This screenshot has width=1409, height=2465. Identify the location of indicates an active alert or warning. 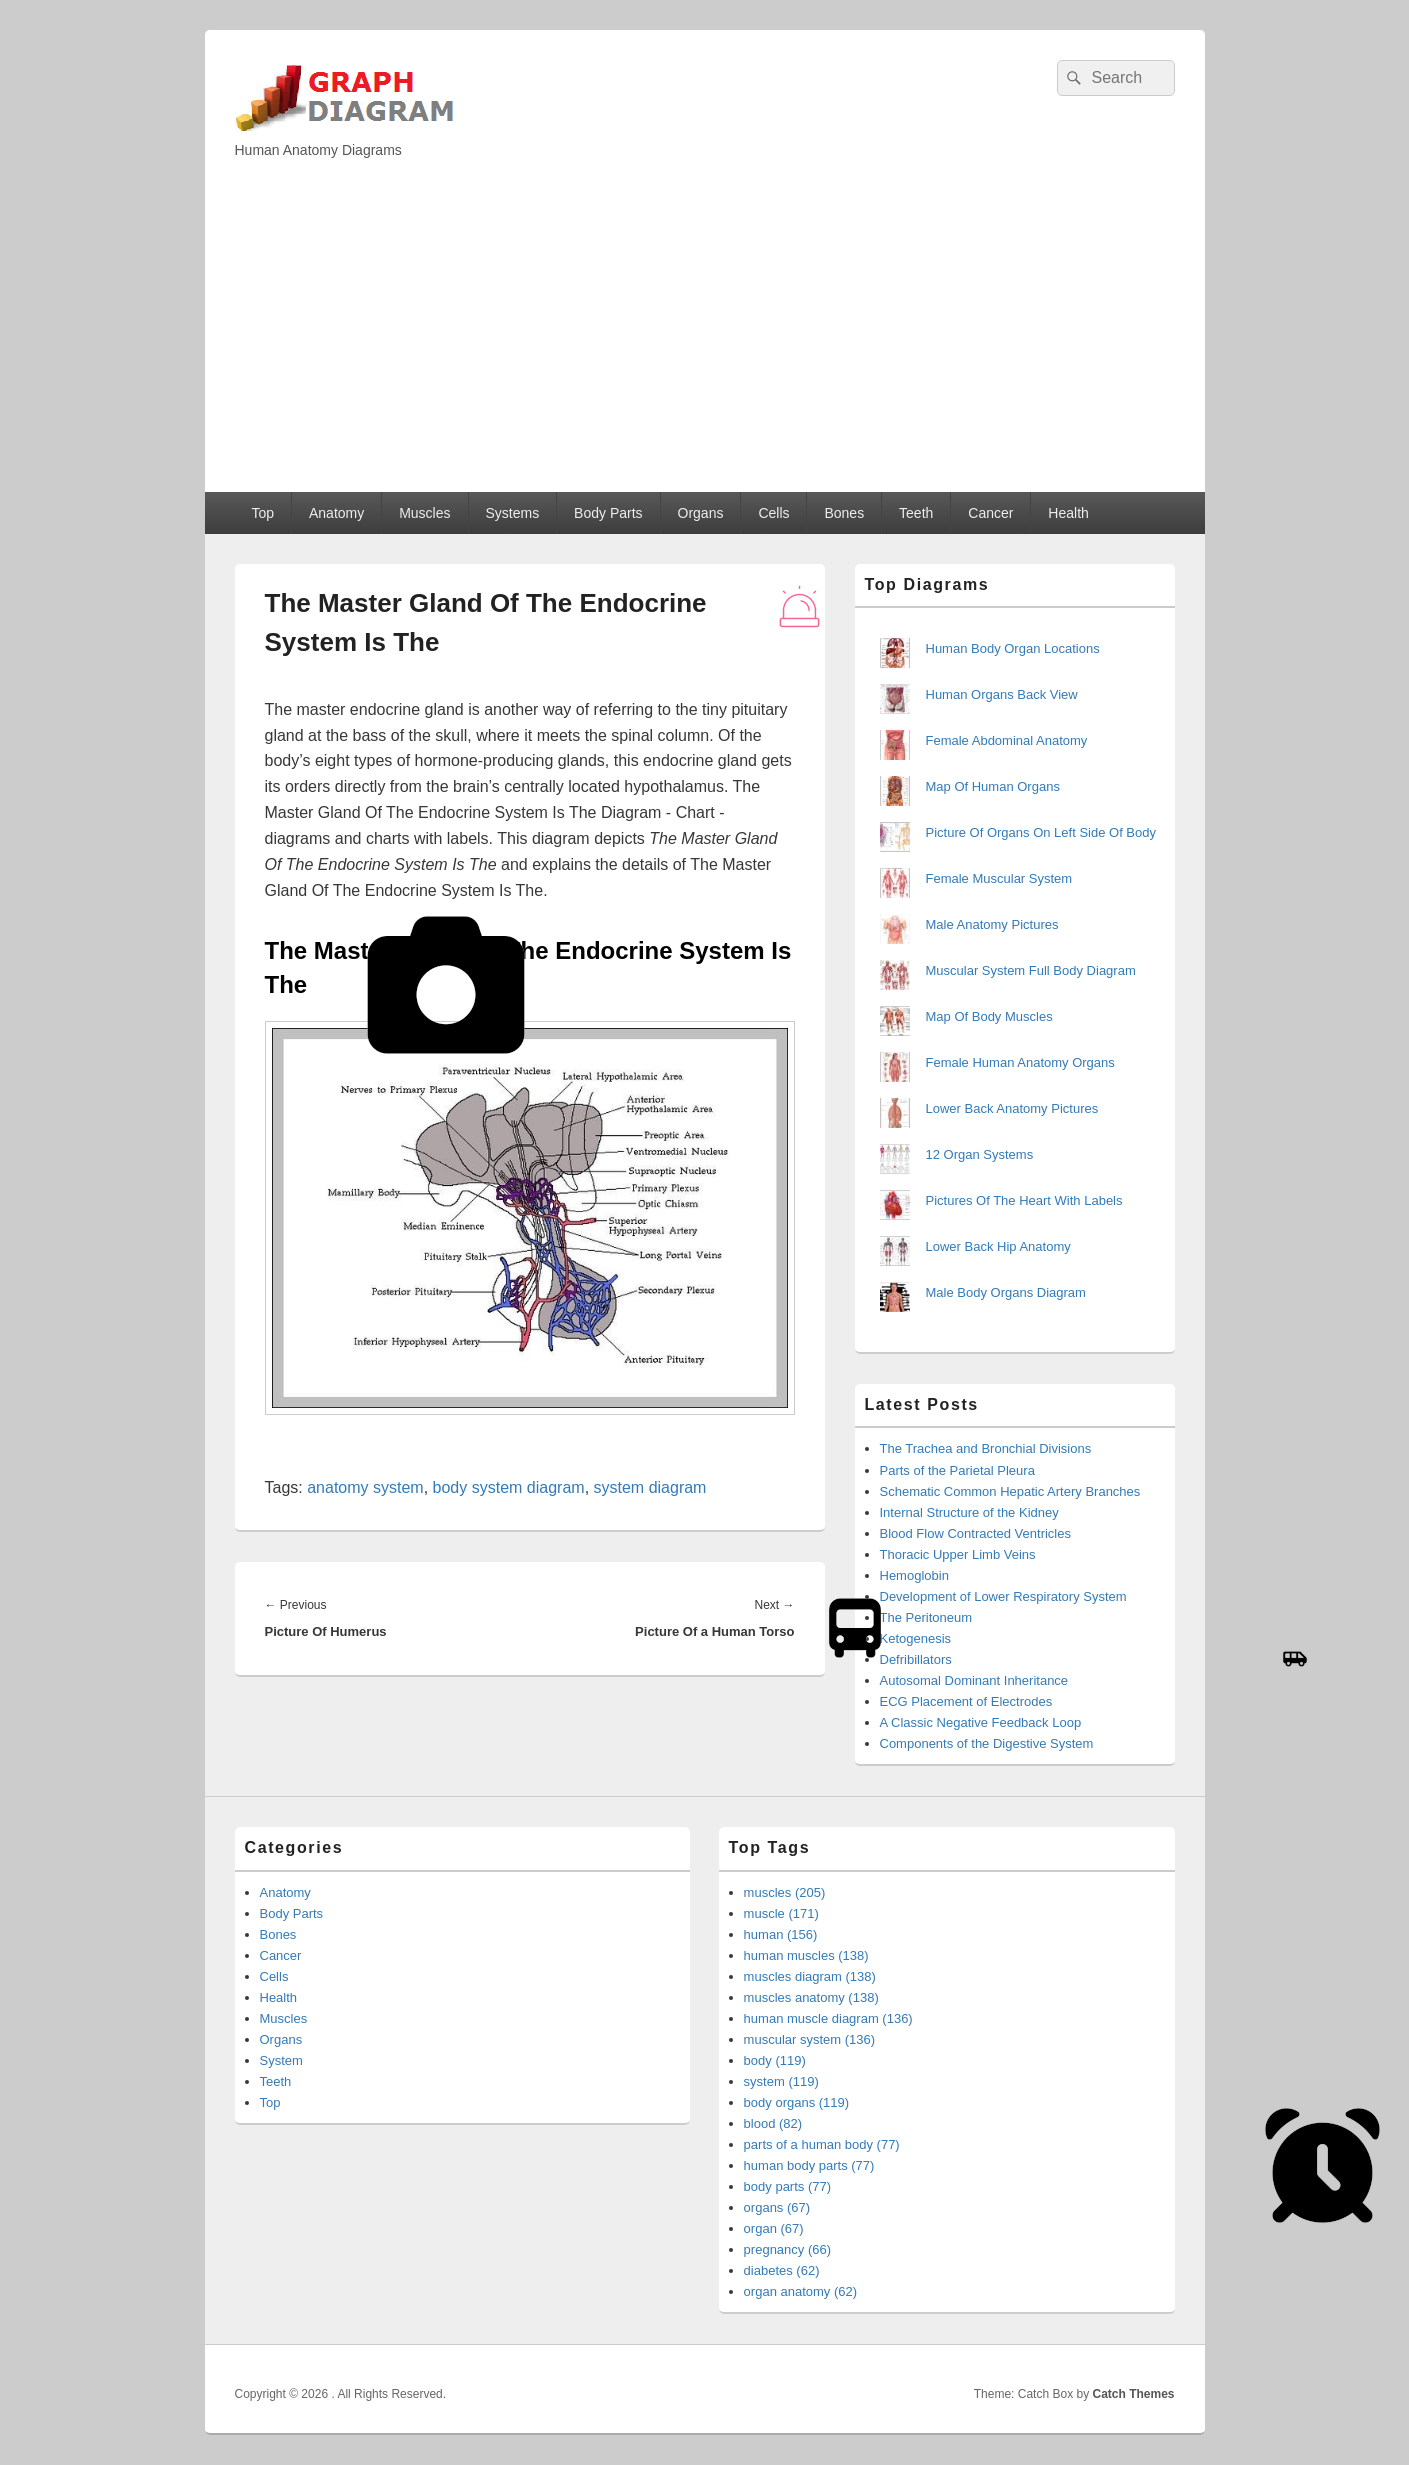
(799, 610).